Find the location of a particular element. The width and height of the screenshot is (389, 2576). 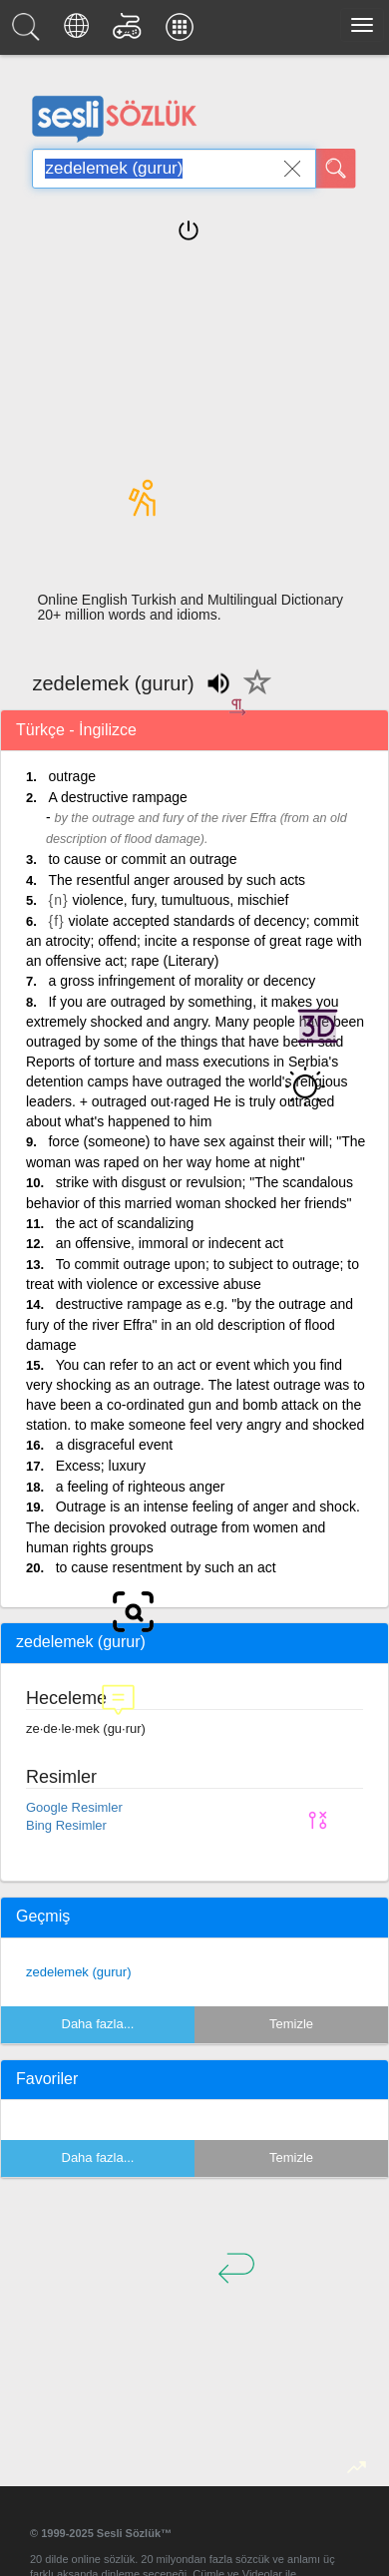

undo or revert to previous action is located at coordinates (236, 2267).